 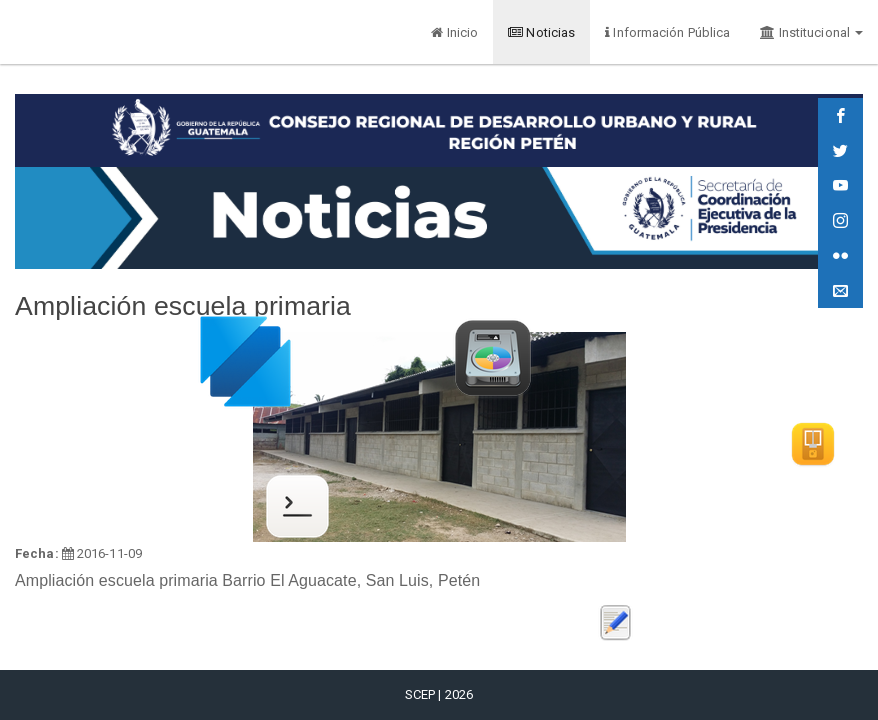 What do you see at coordinates (245, 361) in the screenshot?
I see `open internal company application` at bounding box center [245, 361].